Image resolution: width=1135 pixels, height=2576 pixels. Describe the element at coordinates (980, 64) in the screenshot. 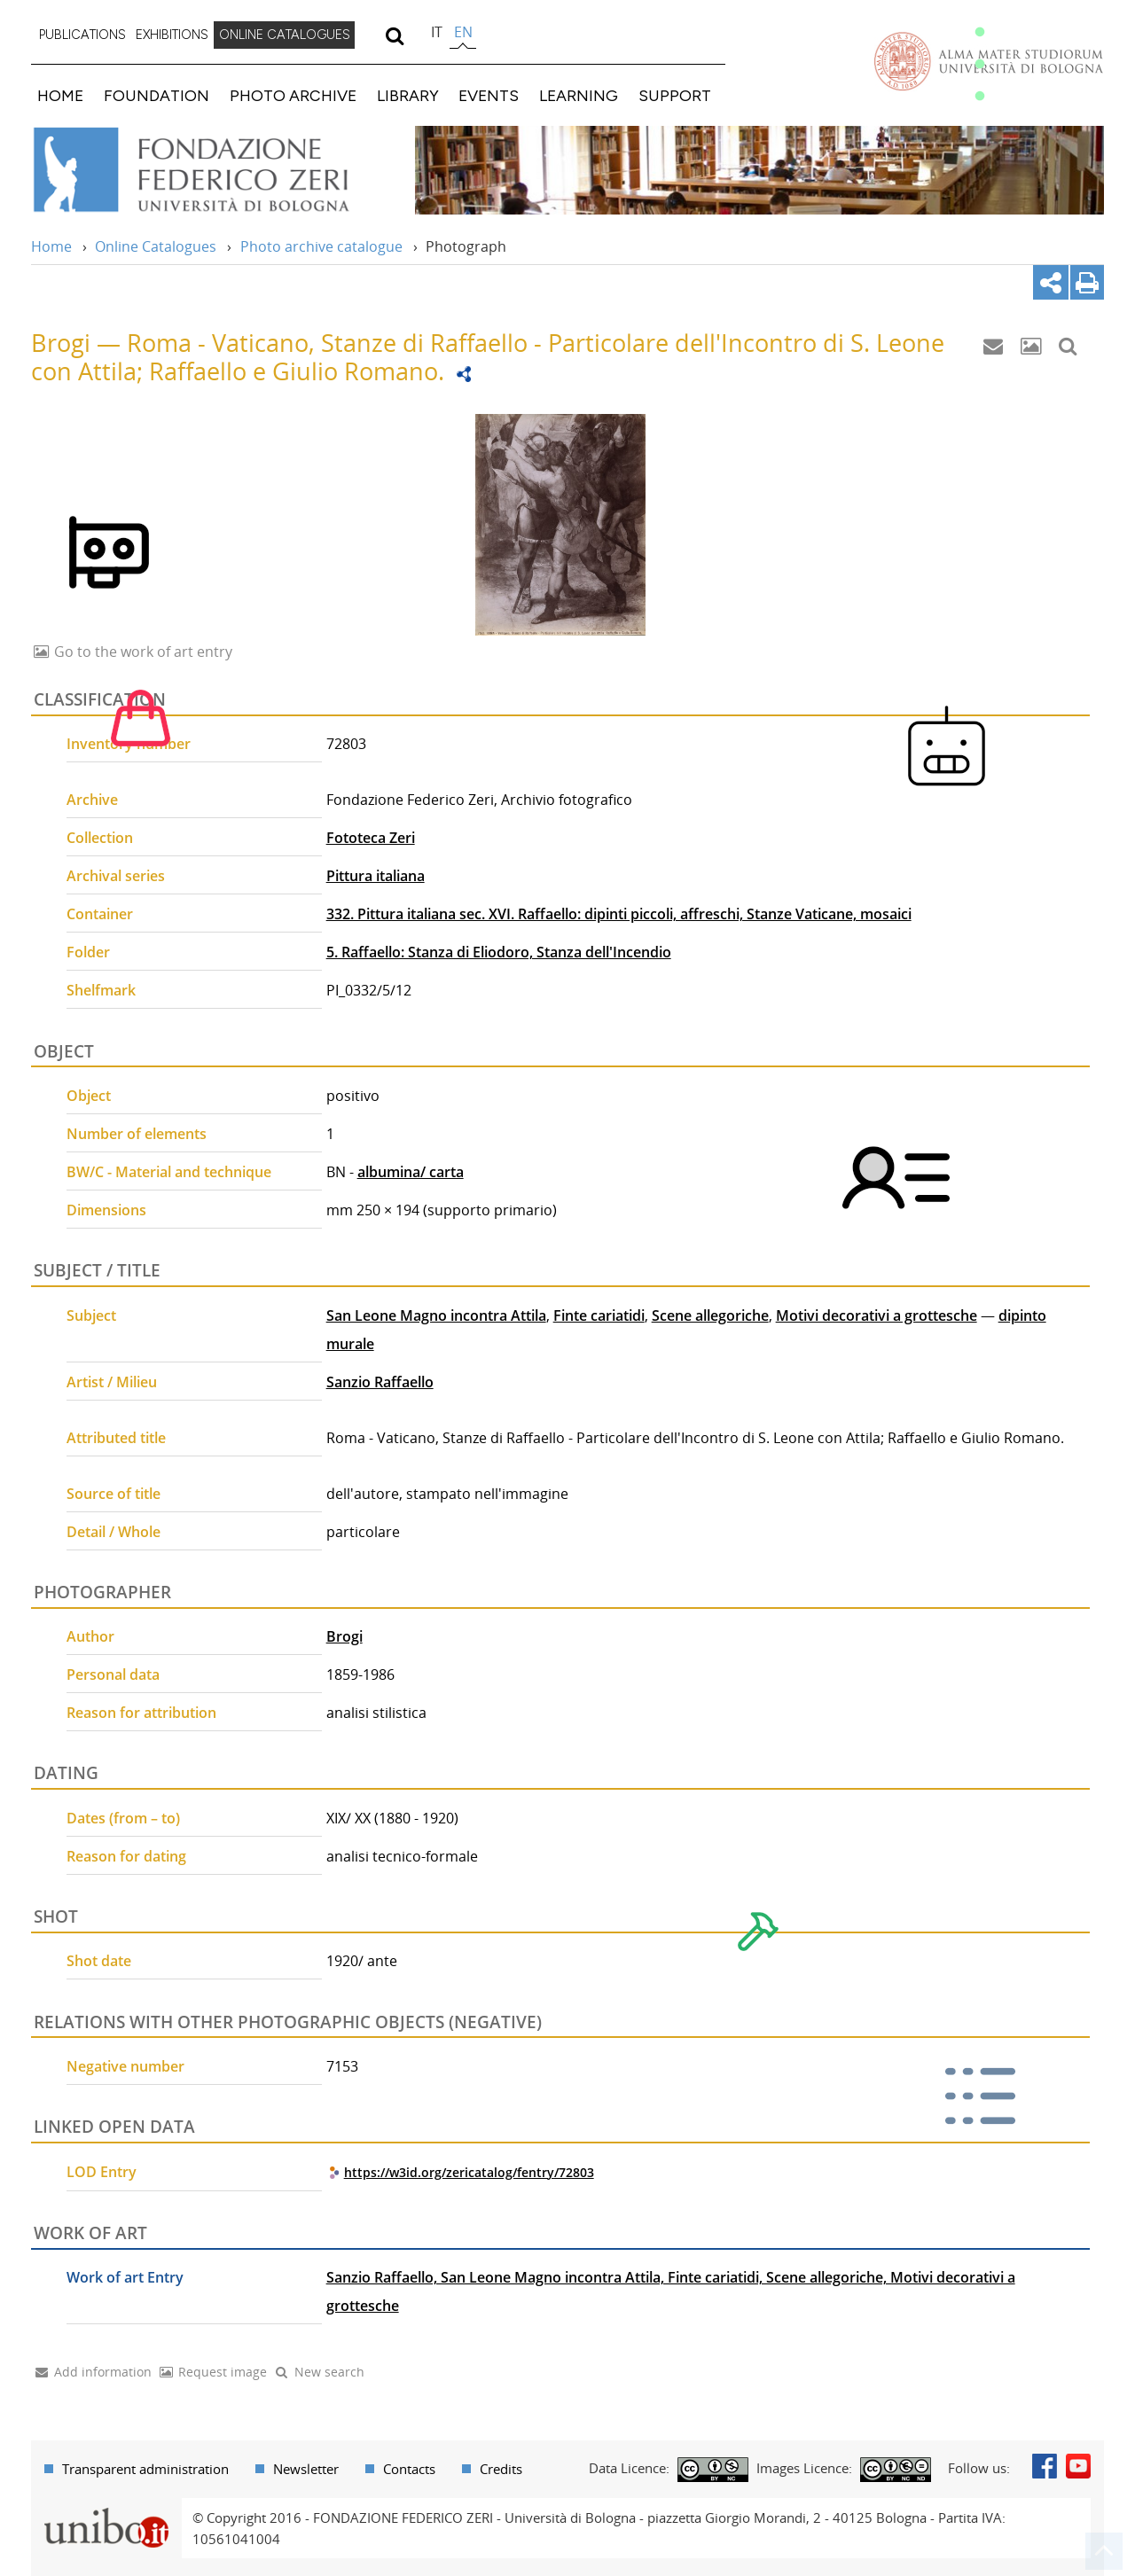

I see `open more options menu` at that location.